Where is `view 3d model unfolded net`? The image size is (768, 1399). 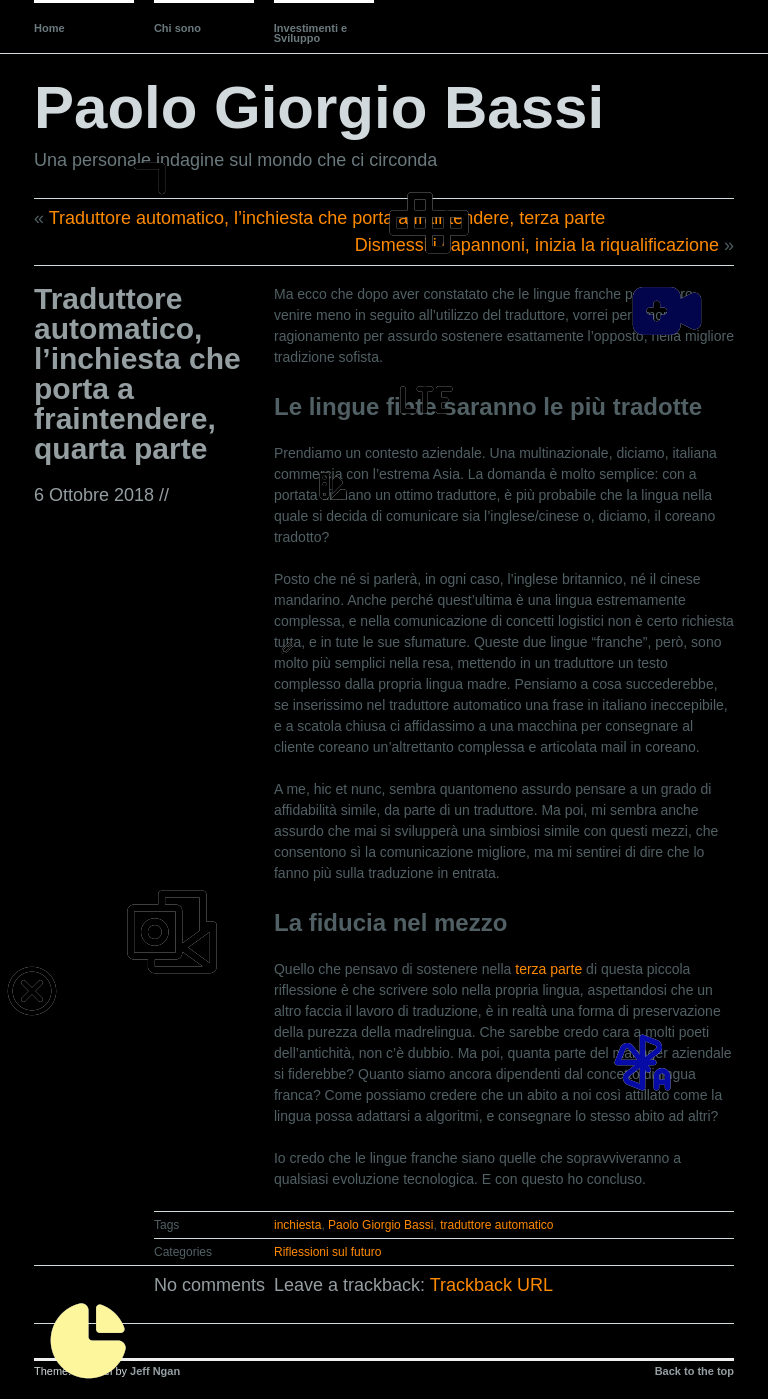
view 3d model unfolded net is located at coordinates (429, 221).